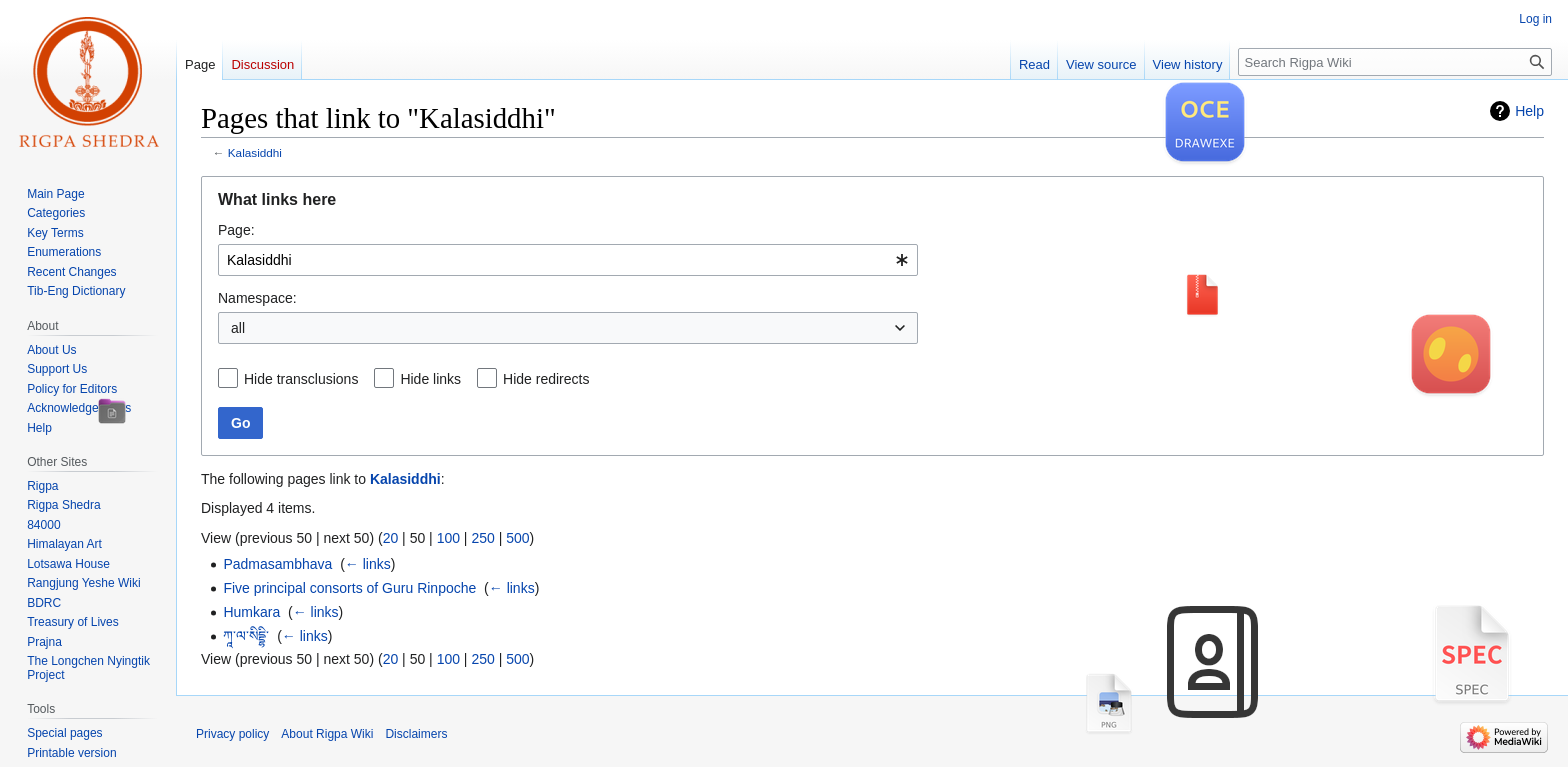 The image size is (1568, 767). I want to click on open your documents folder, so click(112, 411).